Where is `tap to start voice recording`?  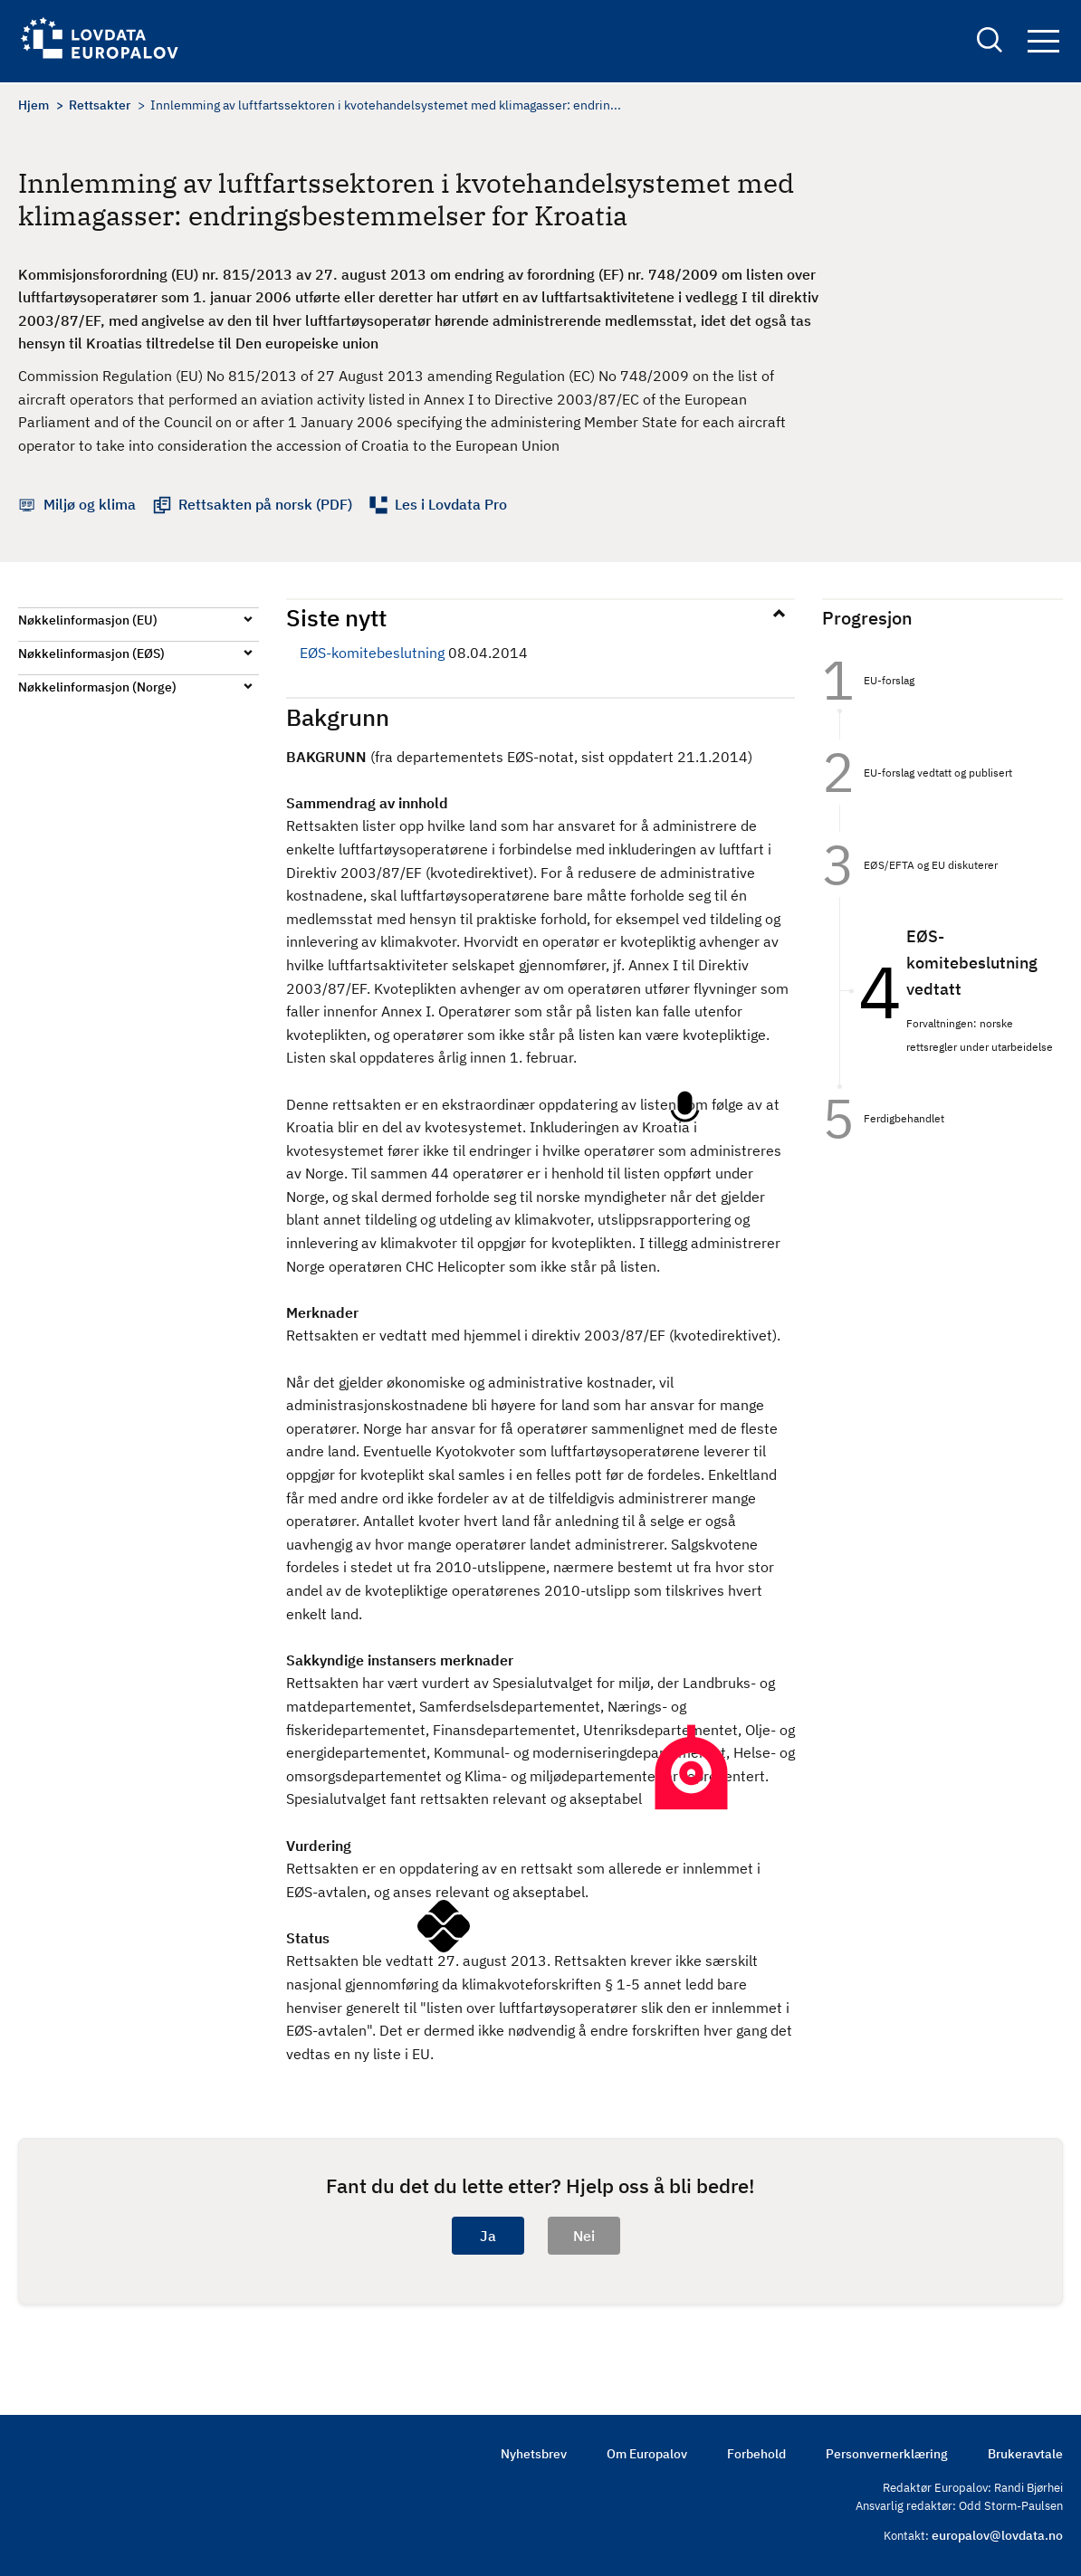
tap to start voice recording is located at coordinates (684, 1107).